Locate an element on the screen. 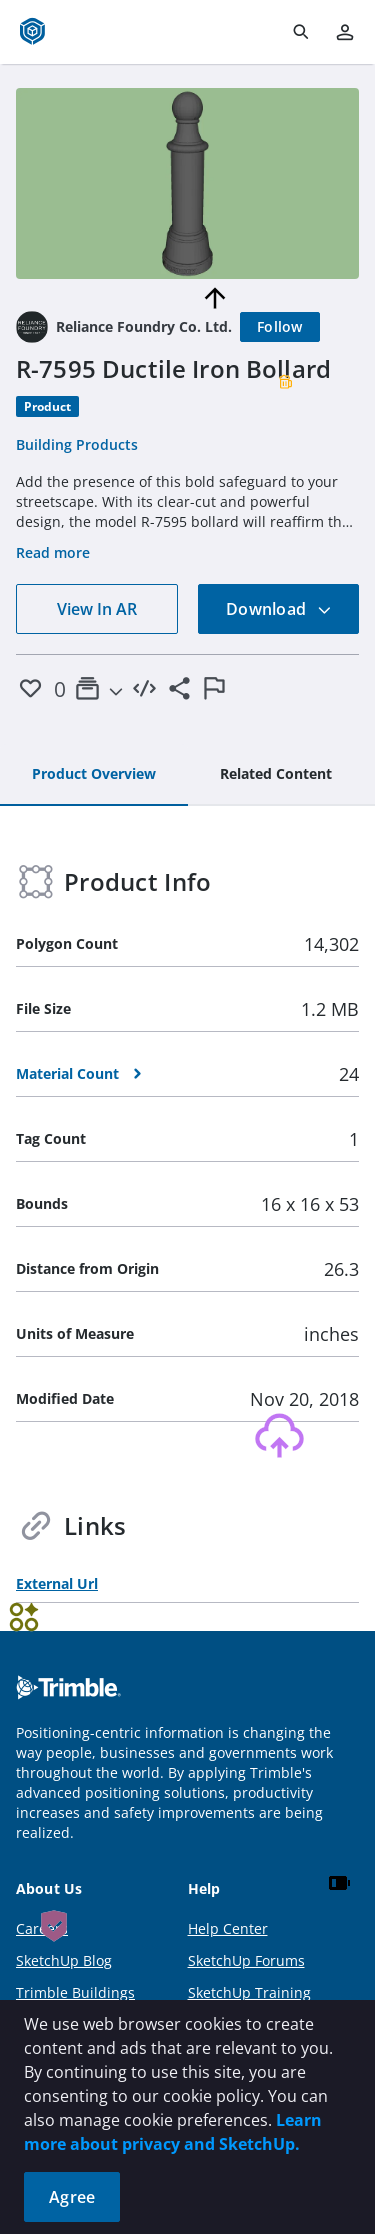 The height and width of the screenshot is (2234, 375). indicates verified security or protection status is located at coordinates (54, 1926).